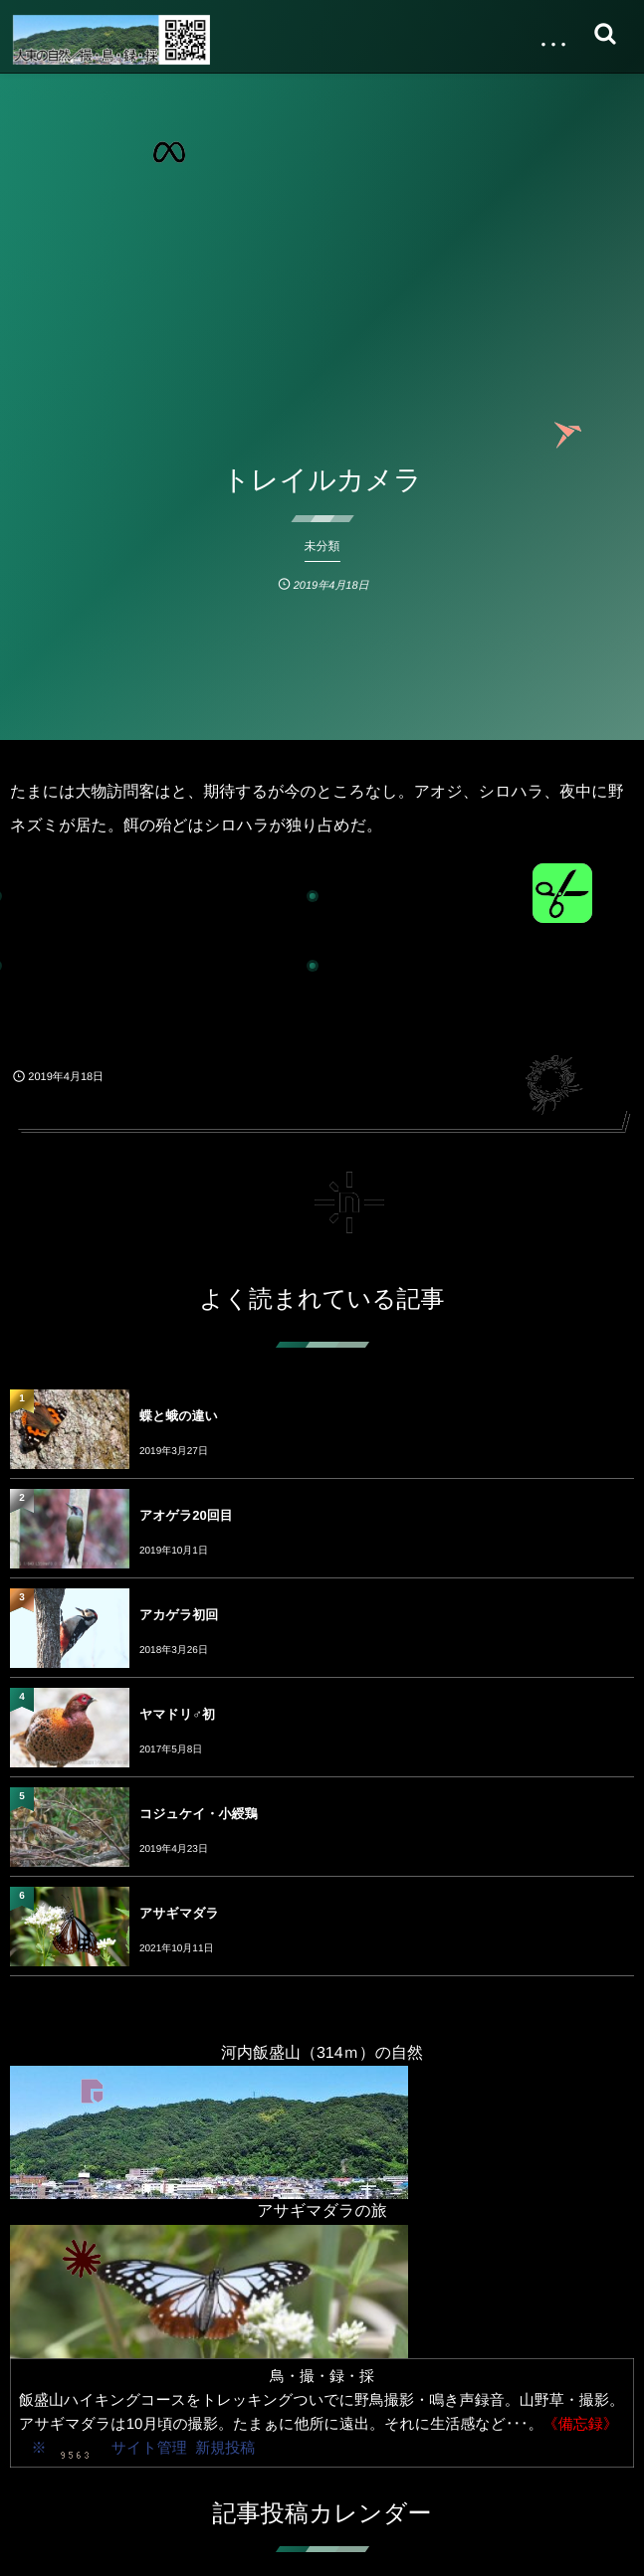  I want to click on Meta company logo, so click(169, 152).